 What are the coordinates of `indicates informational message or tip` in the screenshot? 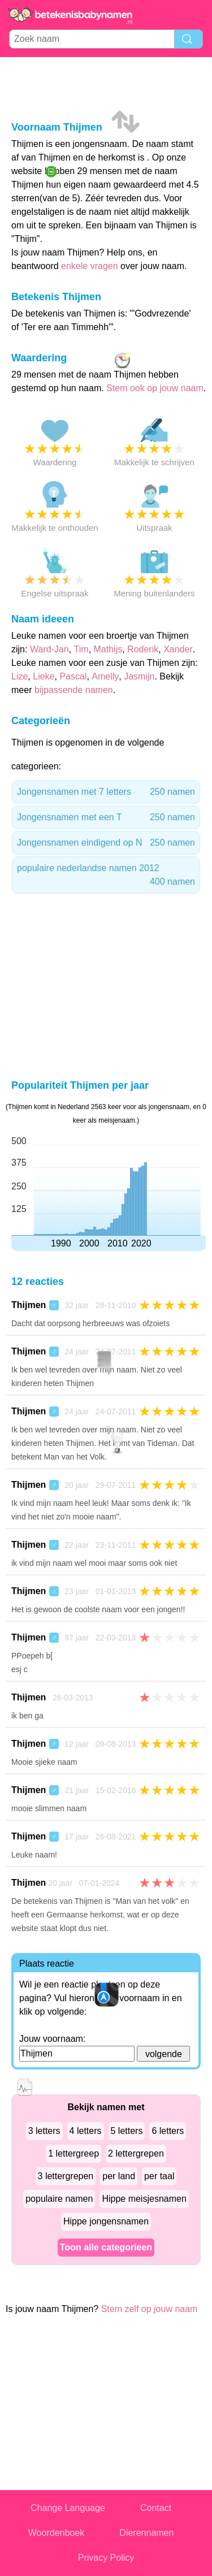 It's located at (117, 1443).